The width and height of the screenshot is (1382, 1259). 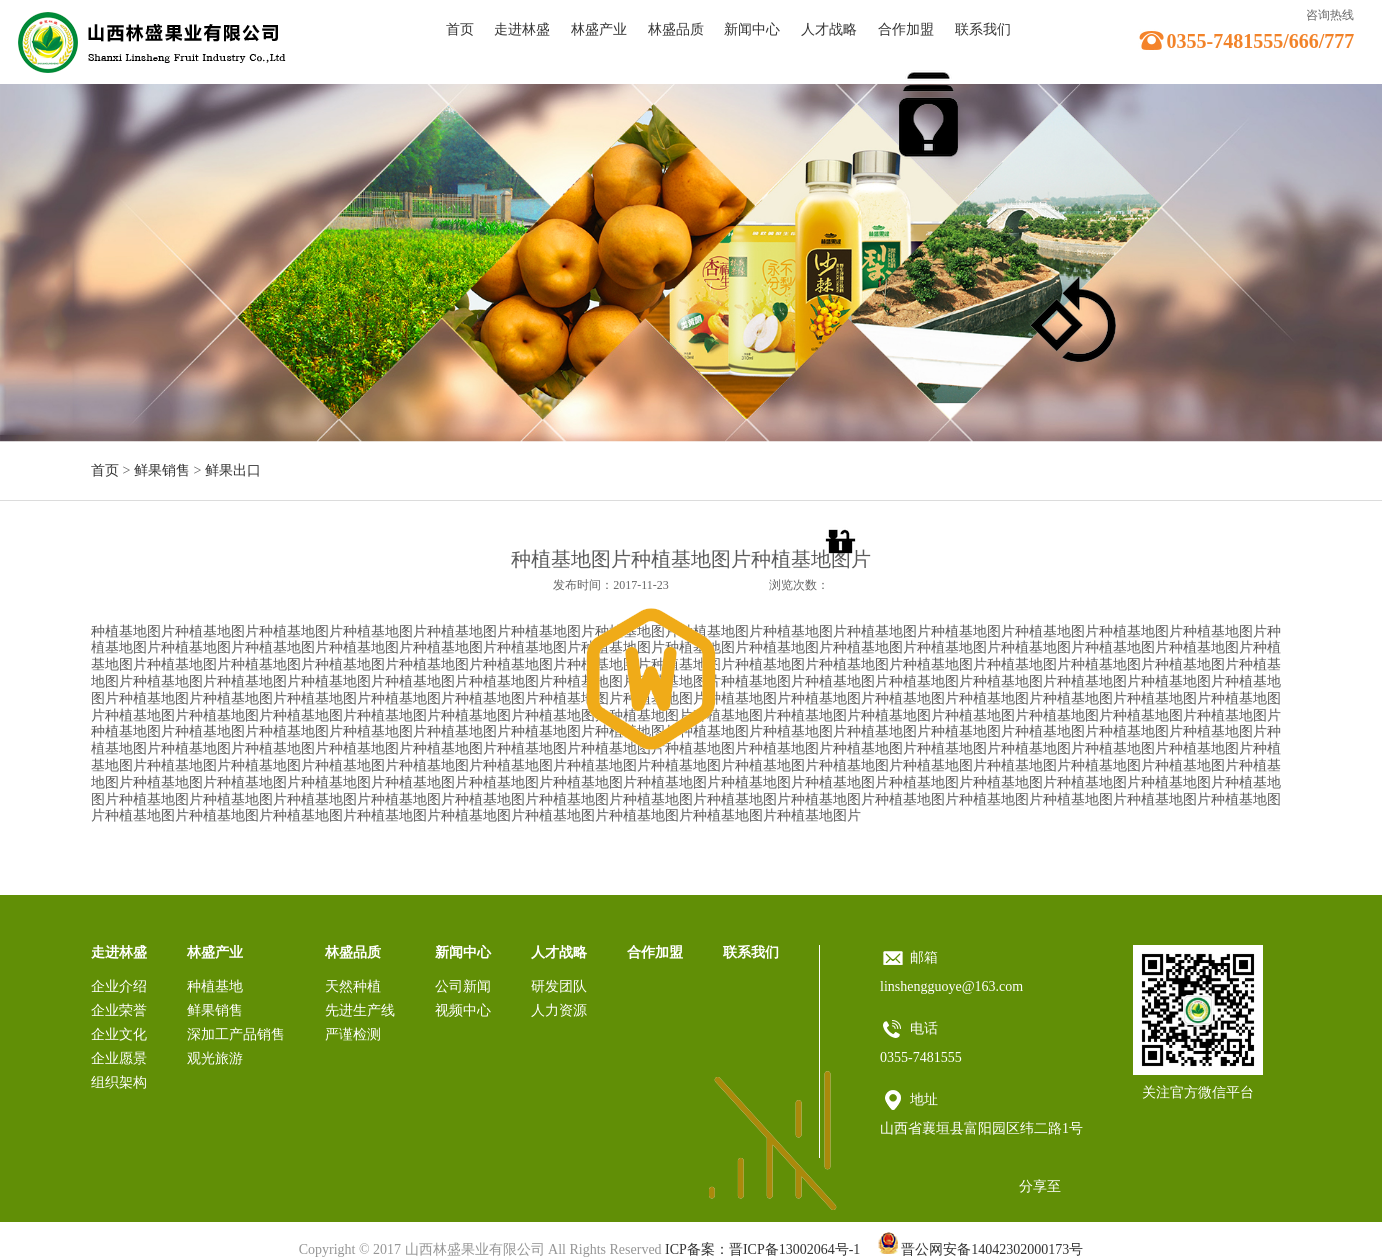 I want to click on rotate image 90 degrees counterclockwise, so click(x=1075, y=321).